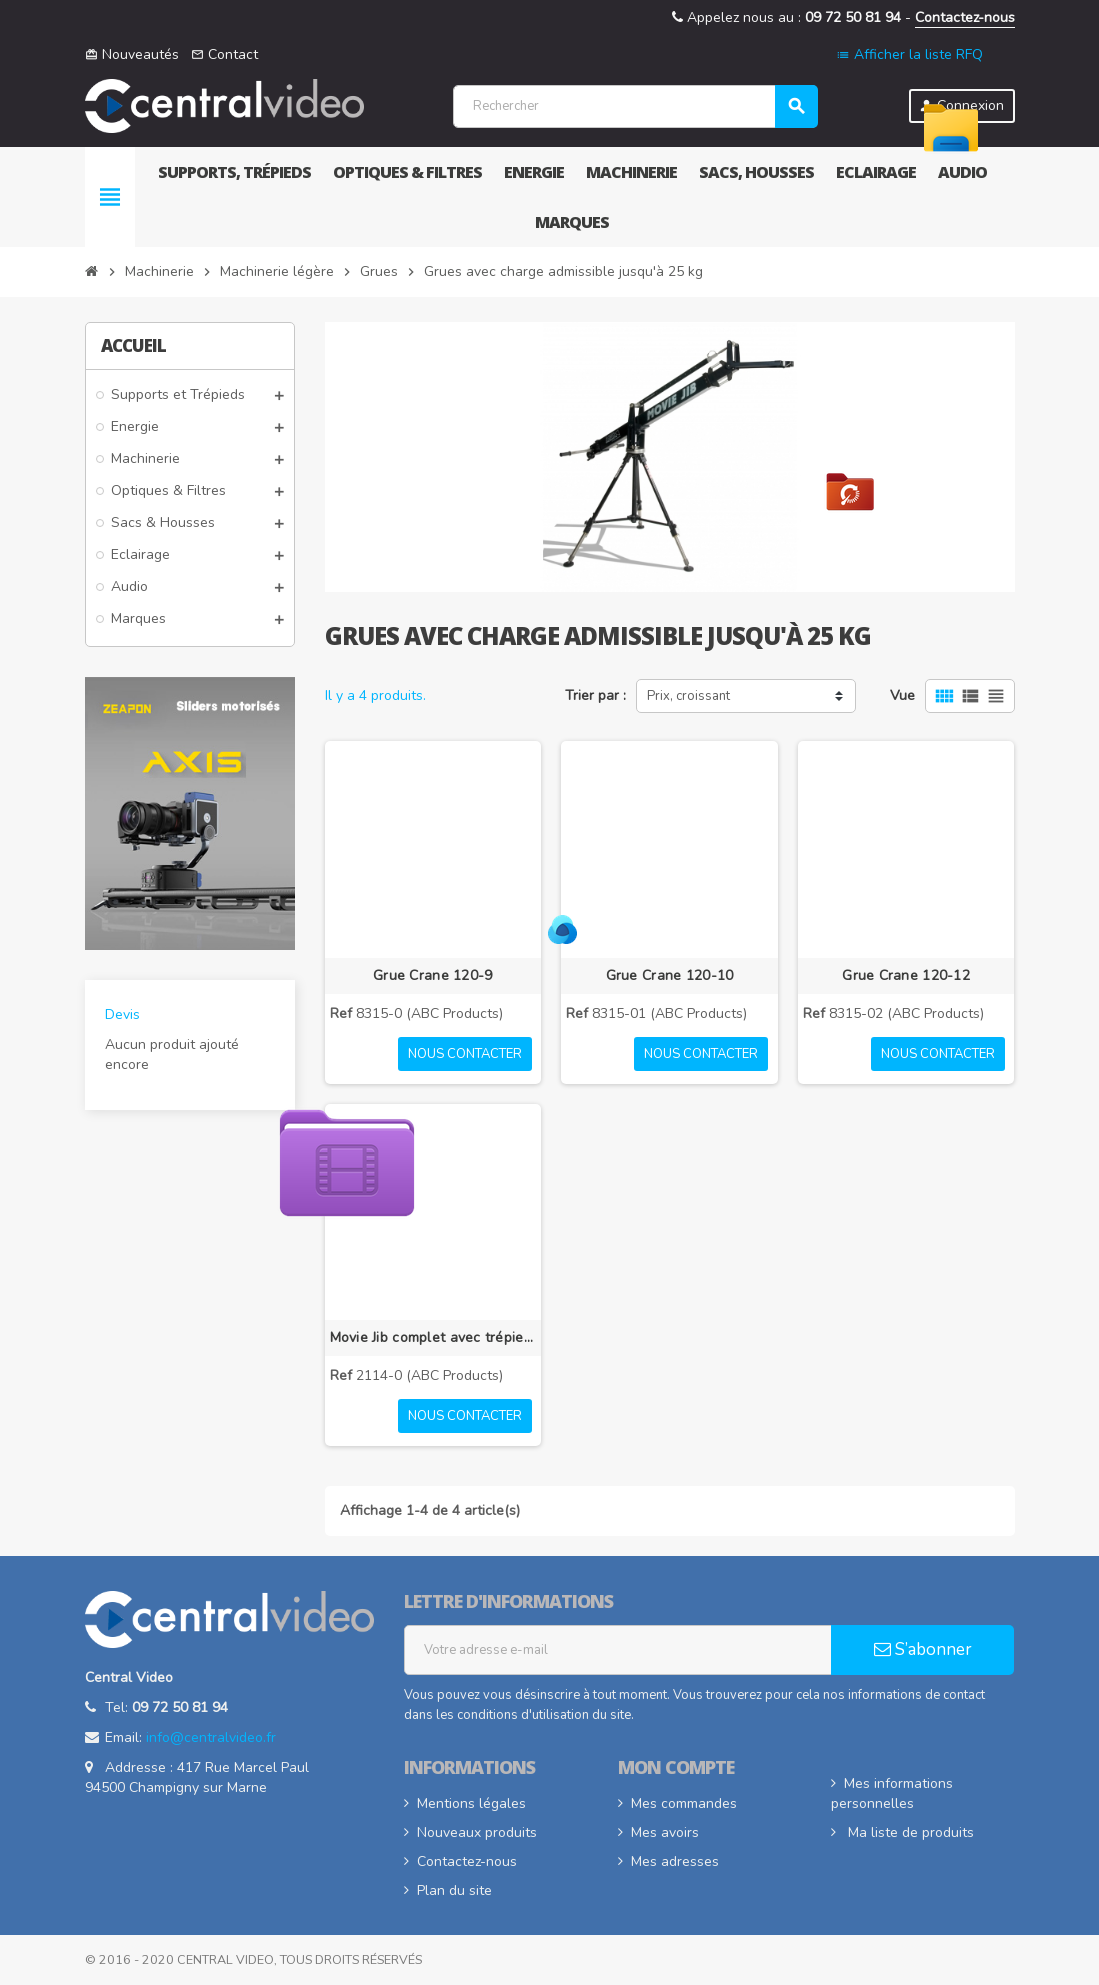 Image resolution: width=1099 pixels, height=1985 pixels. Describe the element at coordinates (347, 1163) in the screenshot. I see `open your videos folder` at that location.